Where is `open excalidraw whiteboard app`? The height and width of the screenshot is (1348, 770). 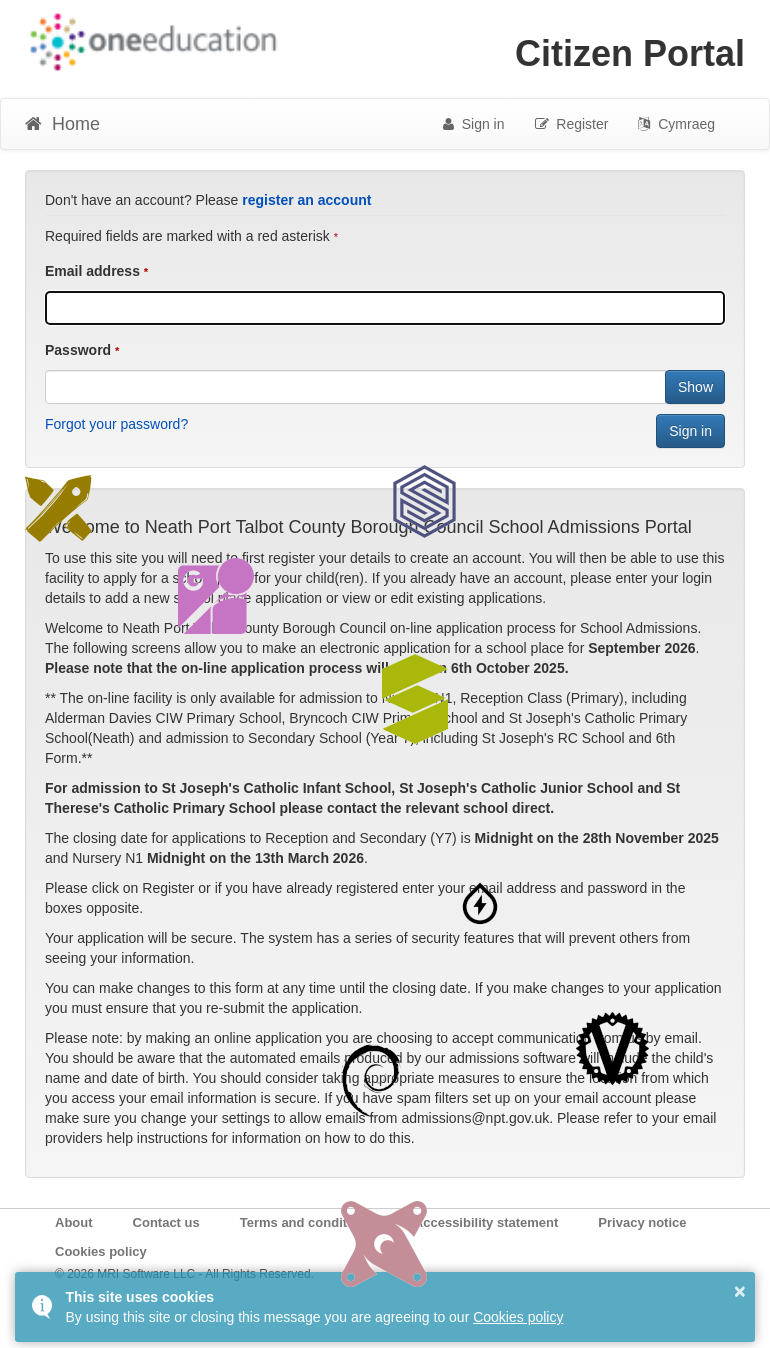
open excalidraw whiteboard app is located at coordinates (58, 508).